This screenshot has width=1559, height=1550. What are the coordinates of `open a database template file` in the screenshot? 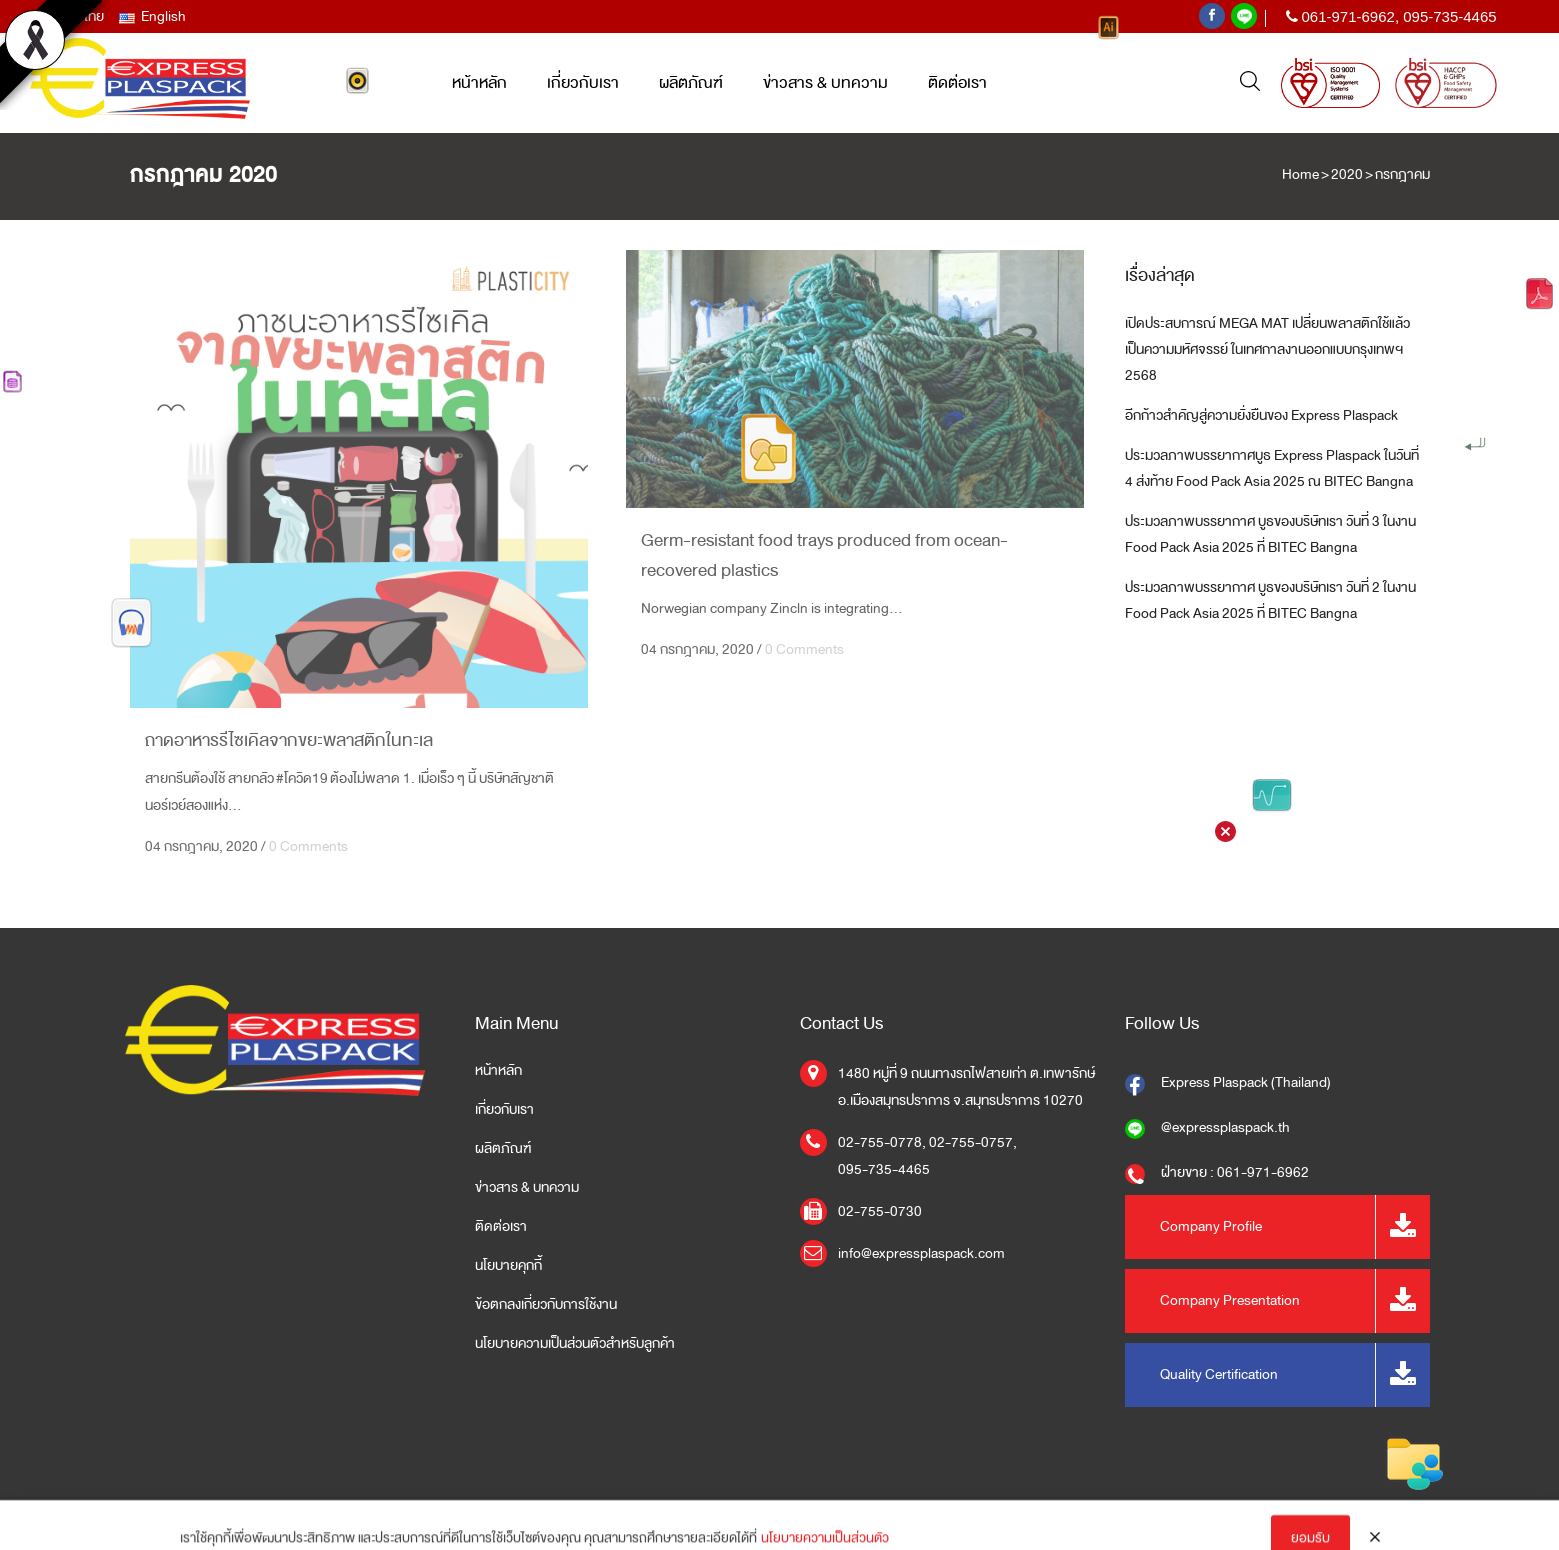 It's located at (12, 381).